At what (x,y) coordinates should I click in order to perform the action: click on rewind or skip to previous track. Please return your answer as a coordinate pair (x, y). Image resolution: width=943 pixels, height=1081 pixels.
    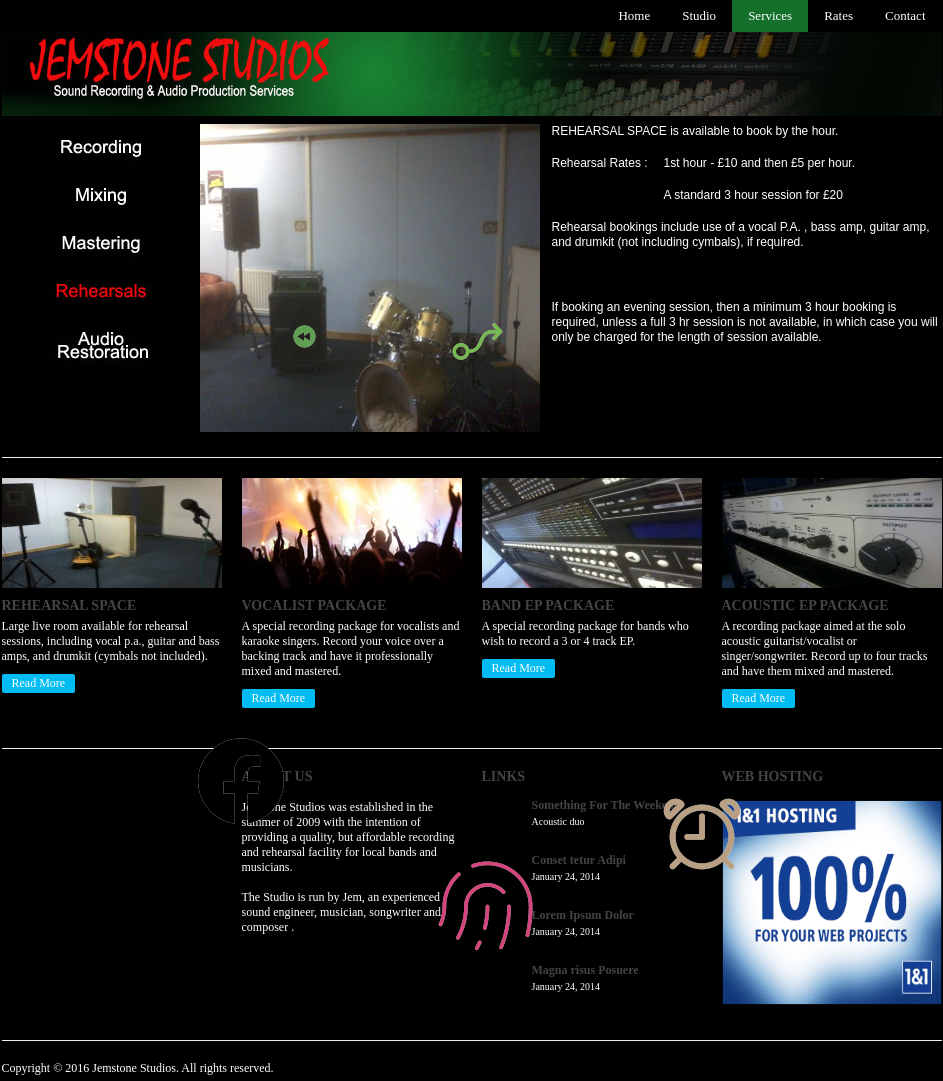
    Looking at the image, I should click on (304, 336).